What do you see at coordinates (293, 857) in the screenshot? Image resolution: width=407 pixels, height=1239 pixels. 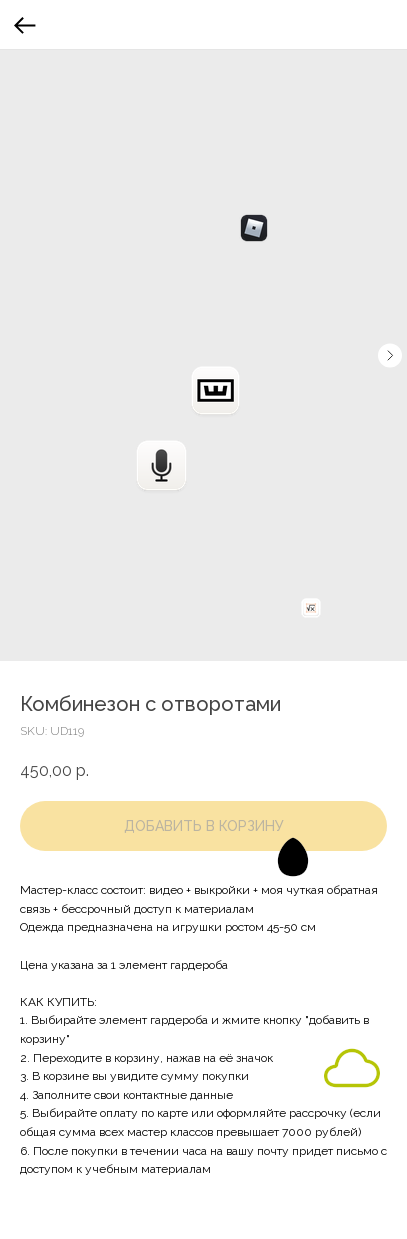 I see `indicates egg or egg-related content` at bounding box center [293, 857].